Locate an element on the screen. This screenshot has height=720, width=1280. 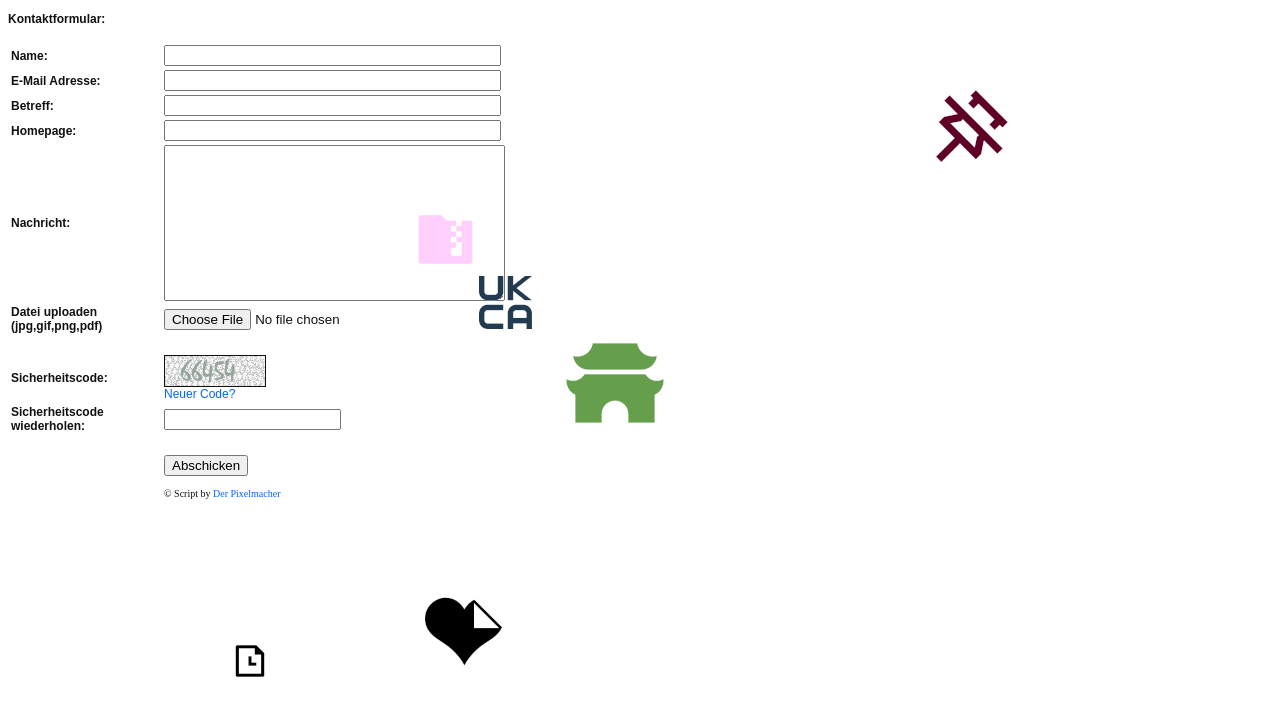
view file version history is located at coordinates (250, 661).